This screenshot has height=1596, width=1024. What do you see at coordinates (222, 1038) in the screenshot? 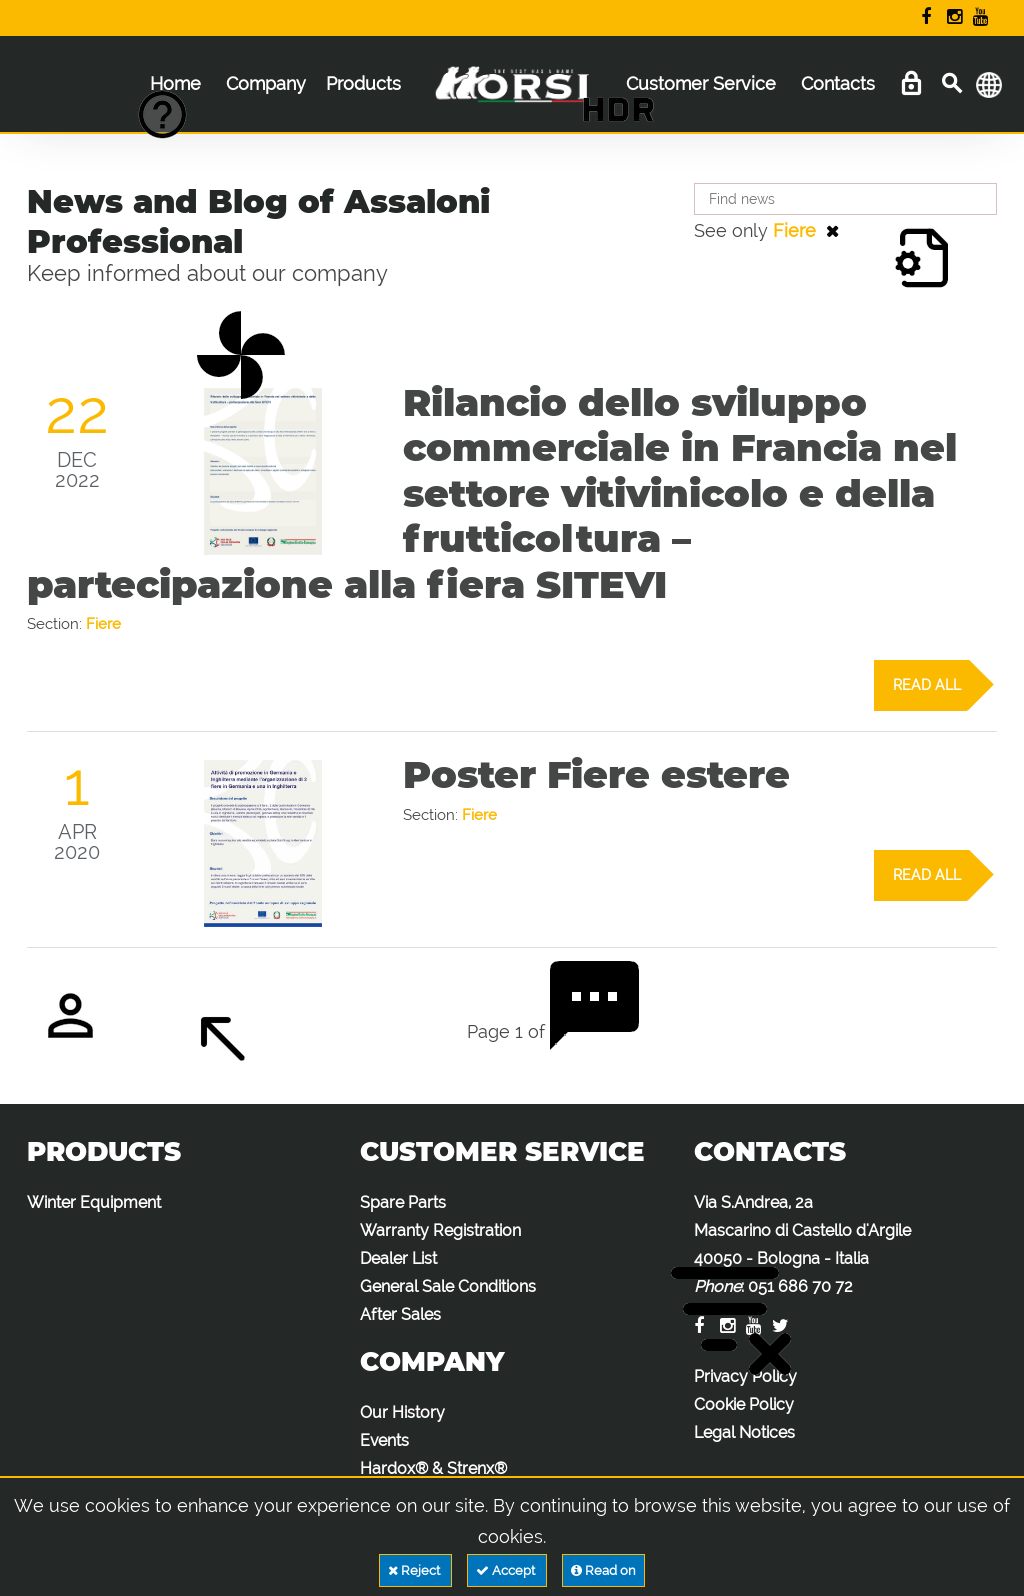
I see `navigate to the northwest direction` at bounding box center [222, 1038].